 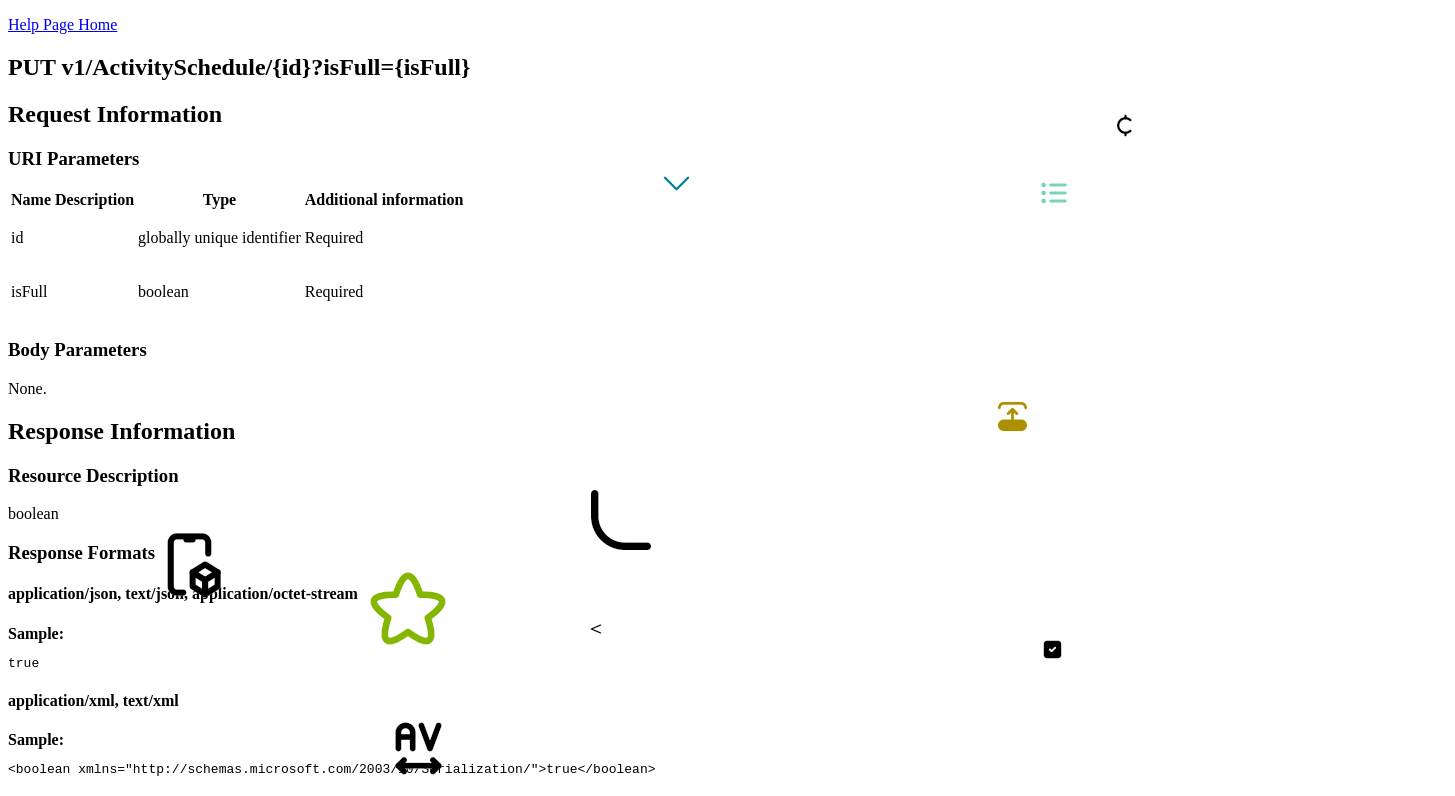 I want to click on adjust letter spacing in text, so click(x=418, y=748).